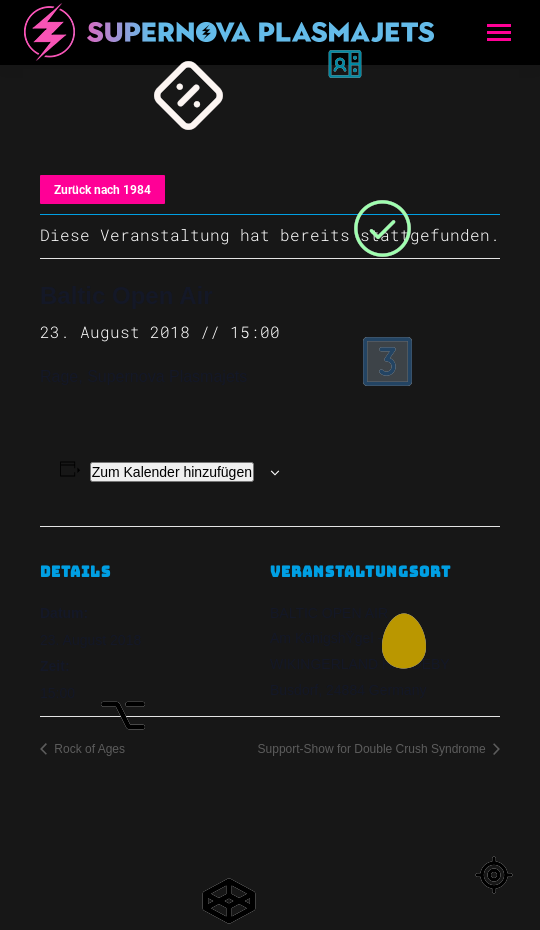  I want to click on start or join a video conference, so click(345, 64).